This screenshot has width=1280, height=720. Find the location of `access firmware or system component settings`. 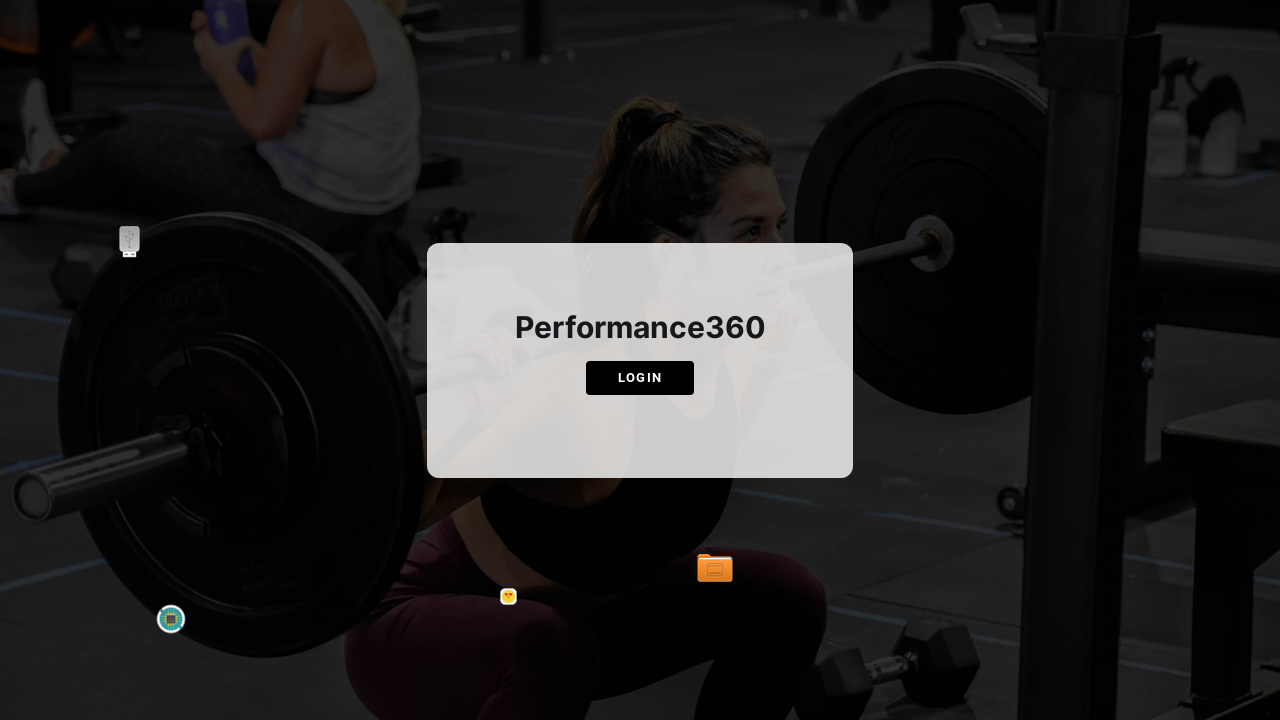

access firmware or system component settings is located at coordinates (171, 619).